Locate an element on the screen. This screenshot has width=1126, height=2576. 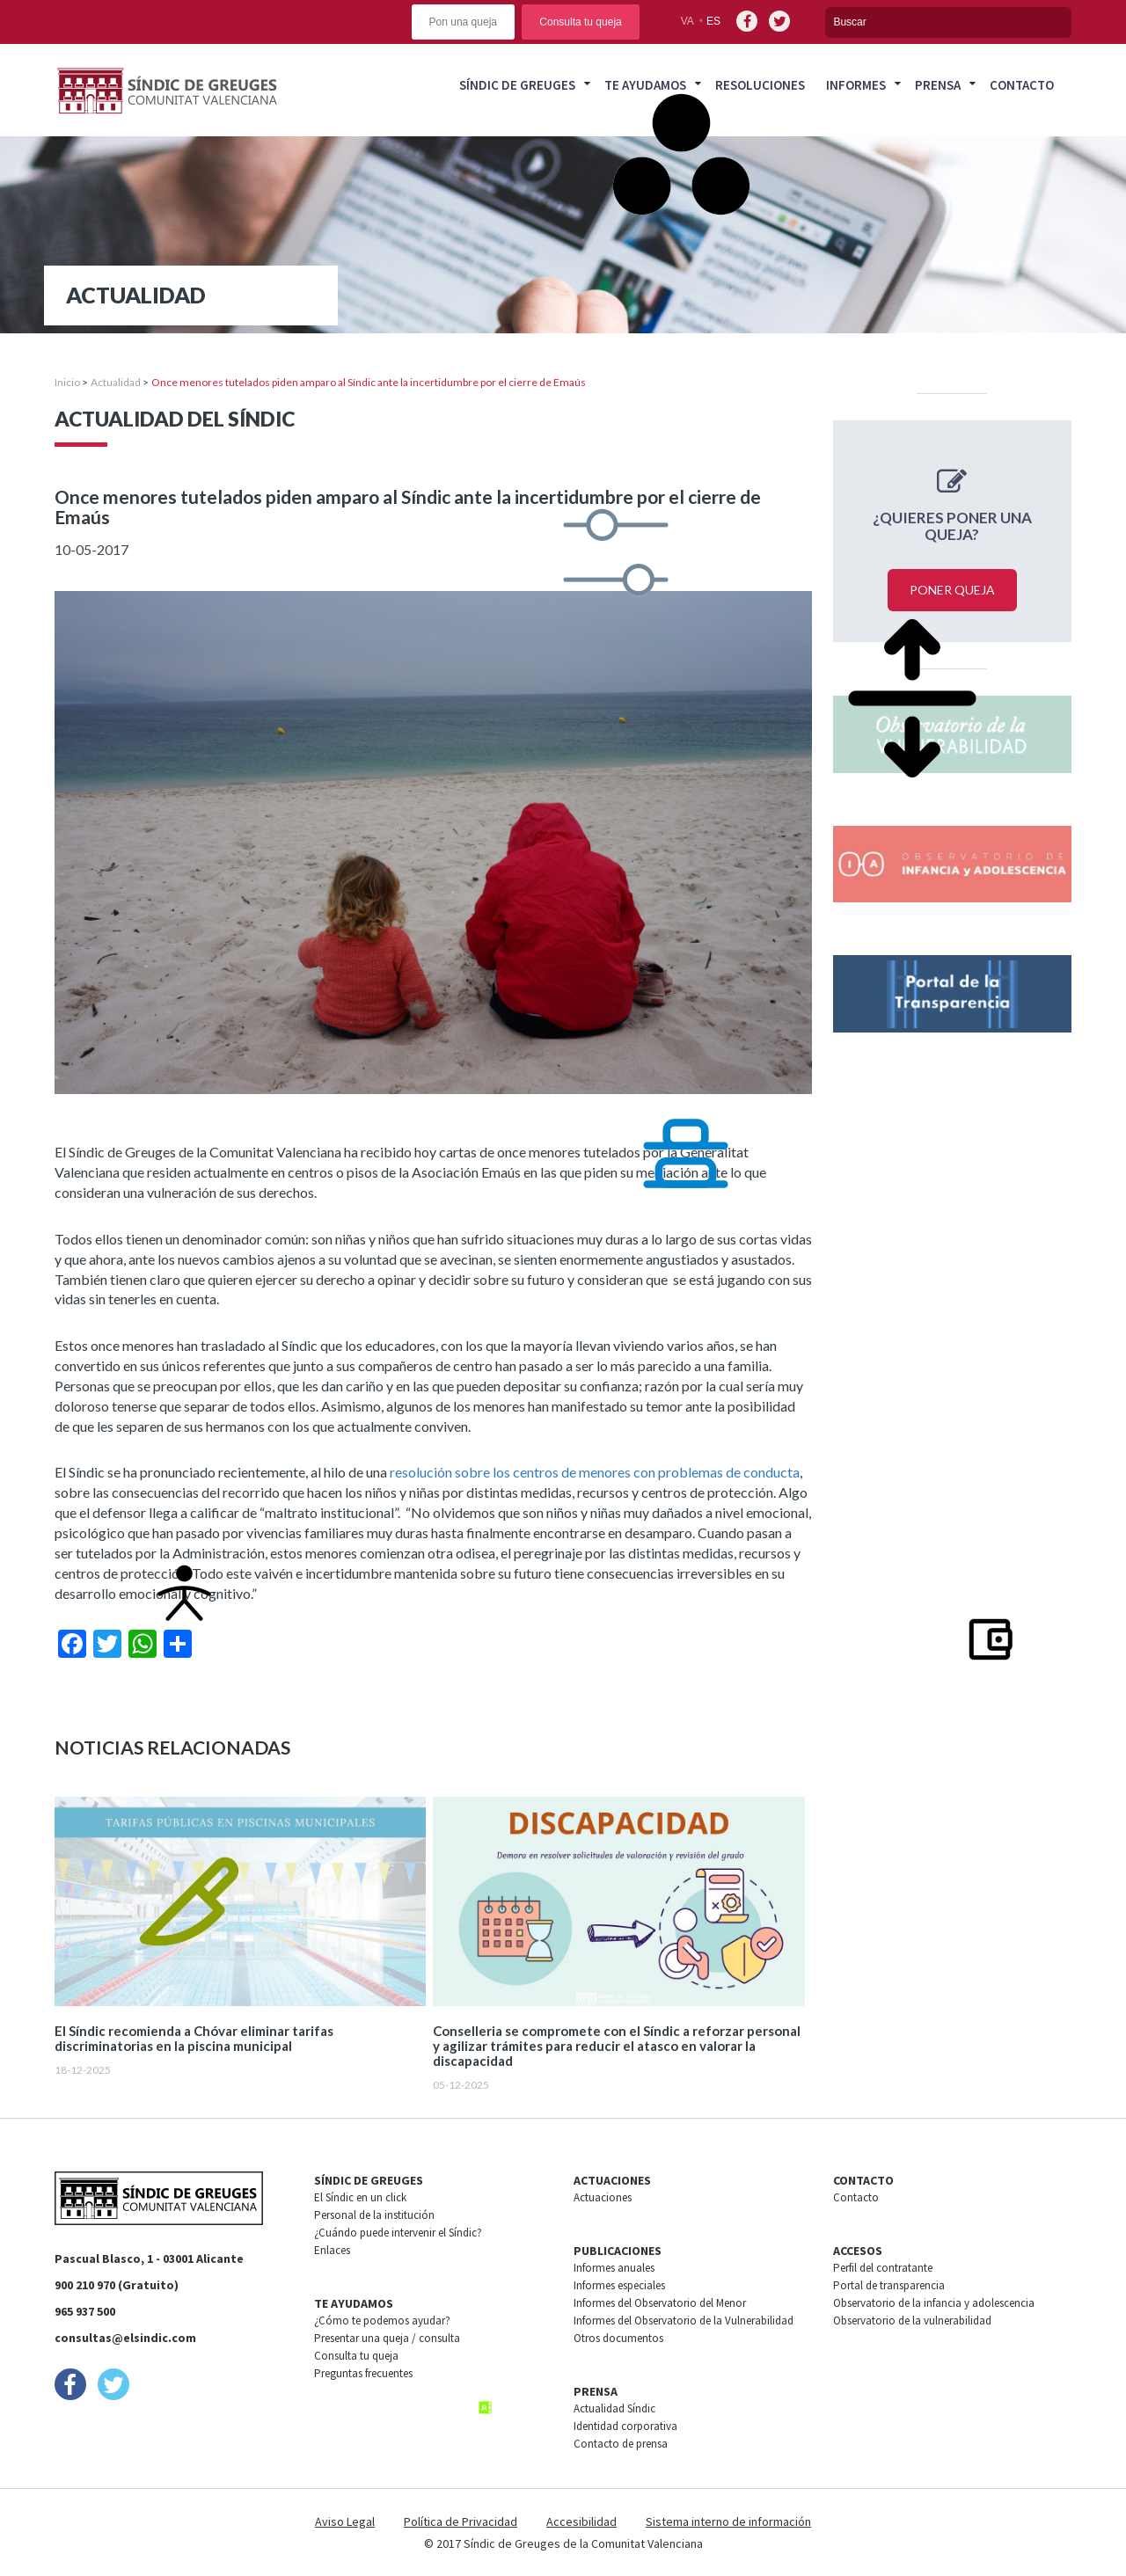
expand content vertically is located at coordinates (912, 698).